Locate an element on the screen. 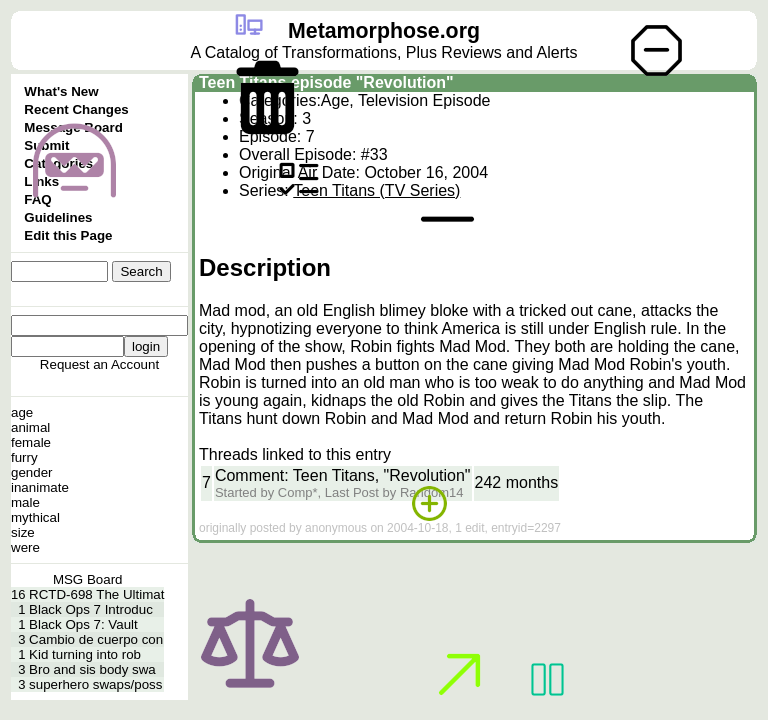 The width and height of the screenshot is (768, 720). switch to column view layout is located at coordinates (547, 679).